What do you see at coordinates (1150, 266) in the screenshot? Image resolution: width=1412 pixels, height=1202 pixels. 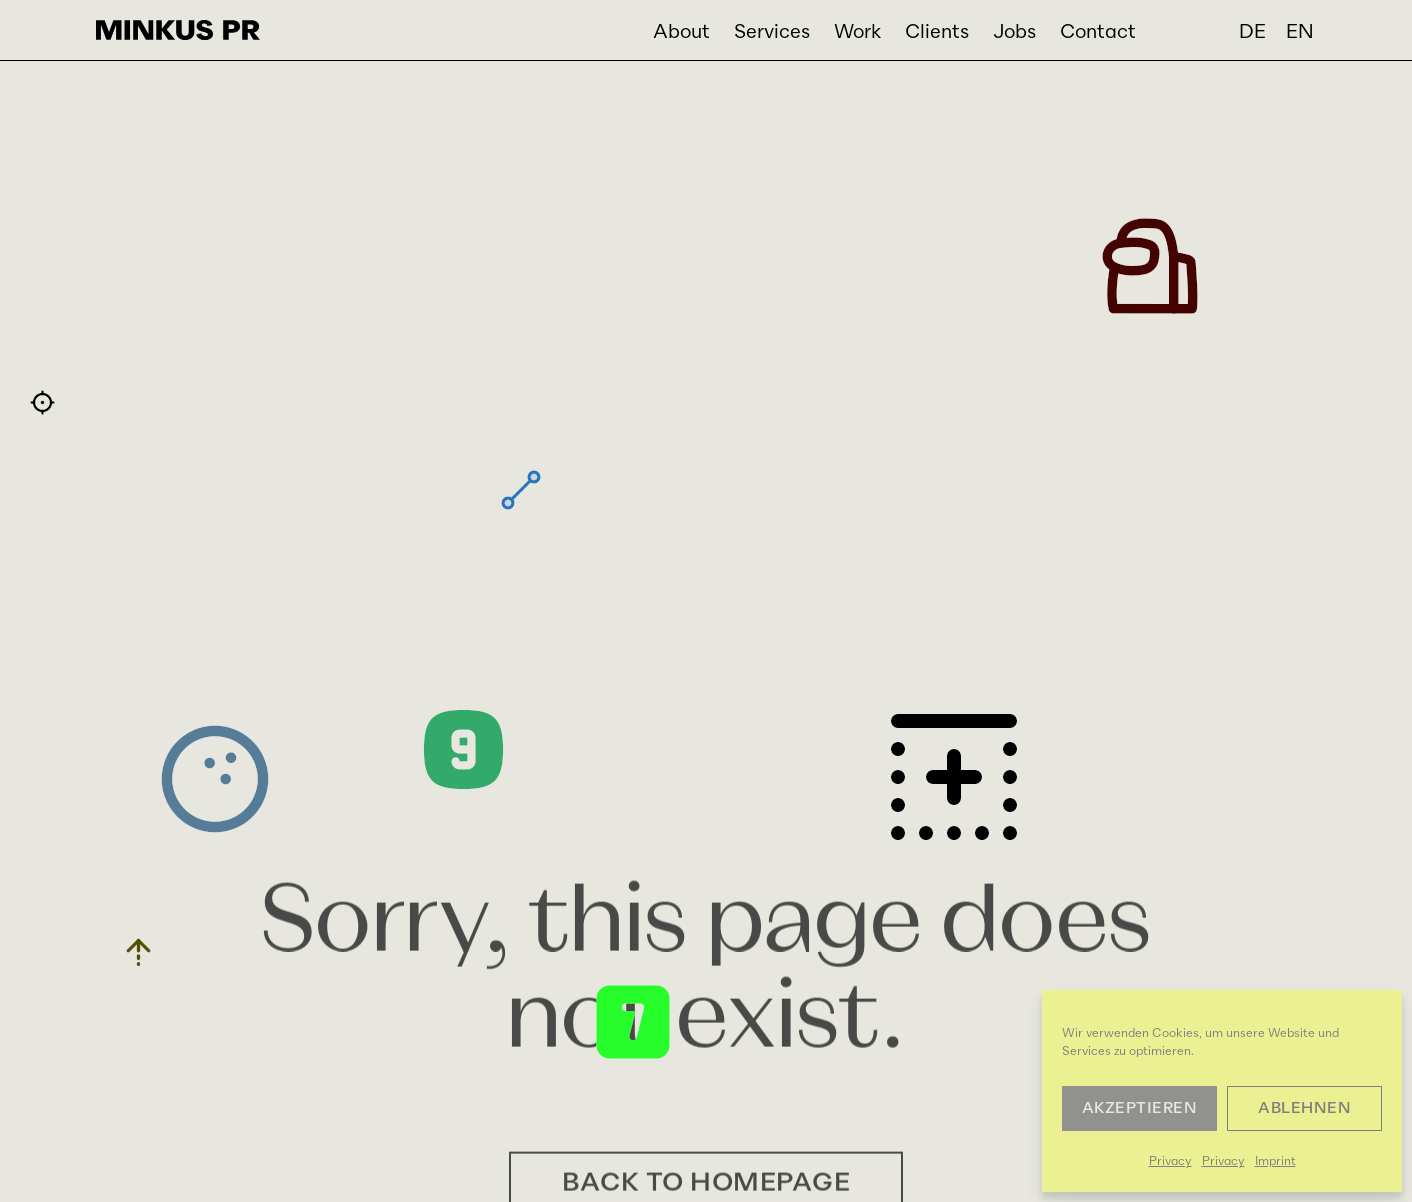 I see `among us game logo` at bounding box center [1150, 266].